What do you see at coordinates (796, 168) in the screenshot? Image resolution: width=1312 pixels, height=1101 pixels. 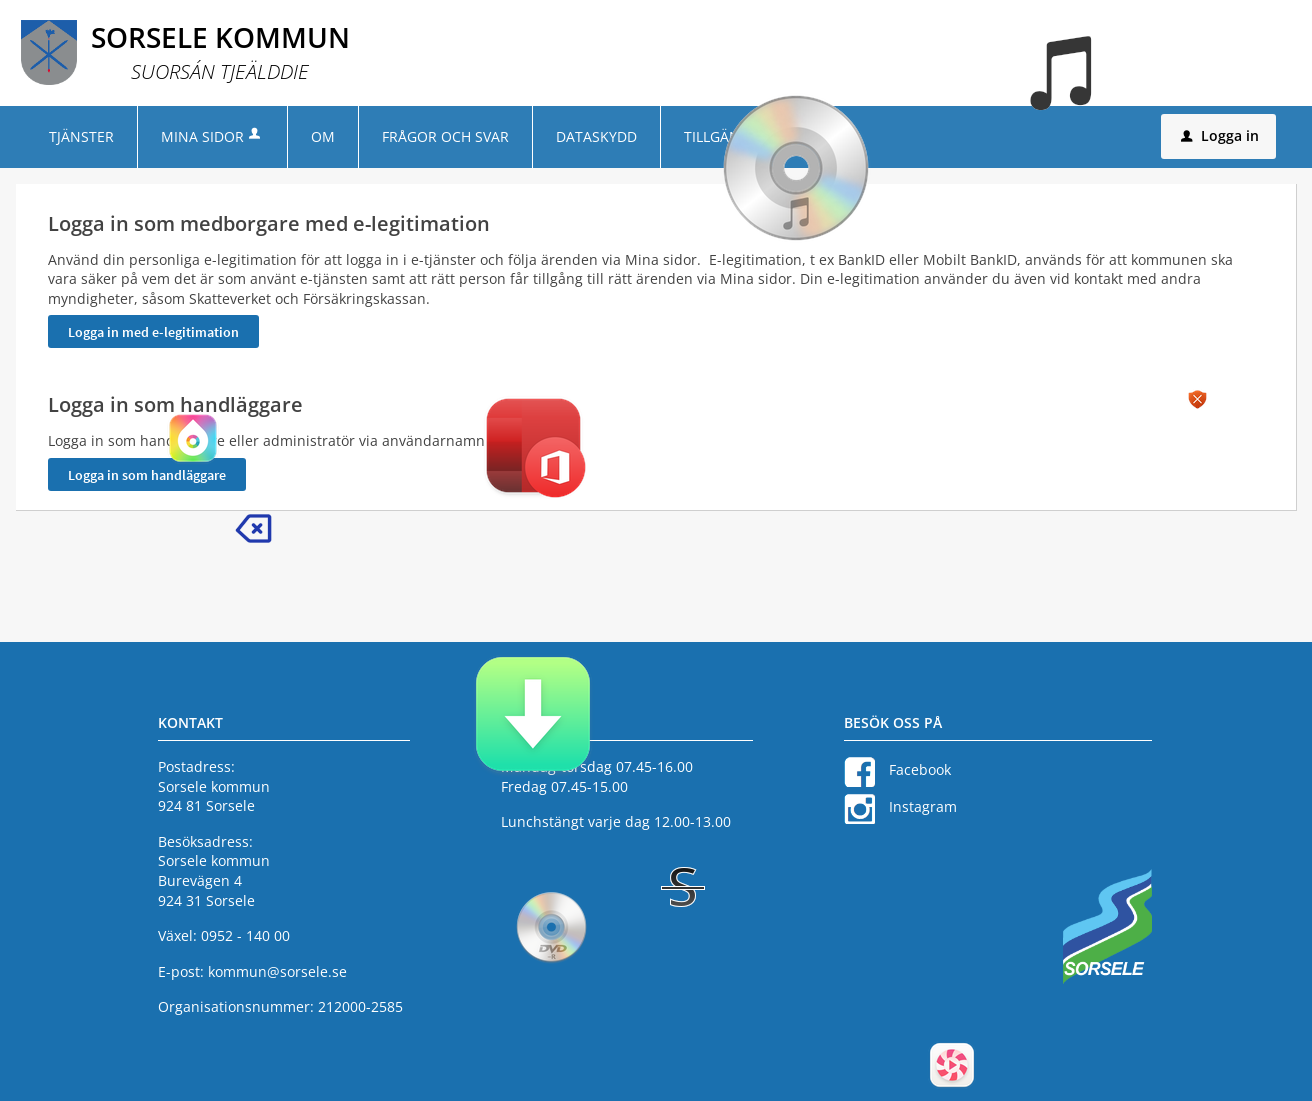 I see `audio CD or music disc detected` at bounding box center [796, 168].